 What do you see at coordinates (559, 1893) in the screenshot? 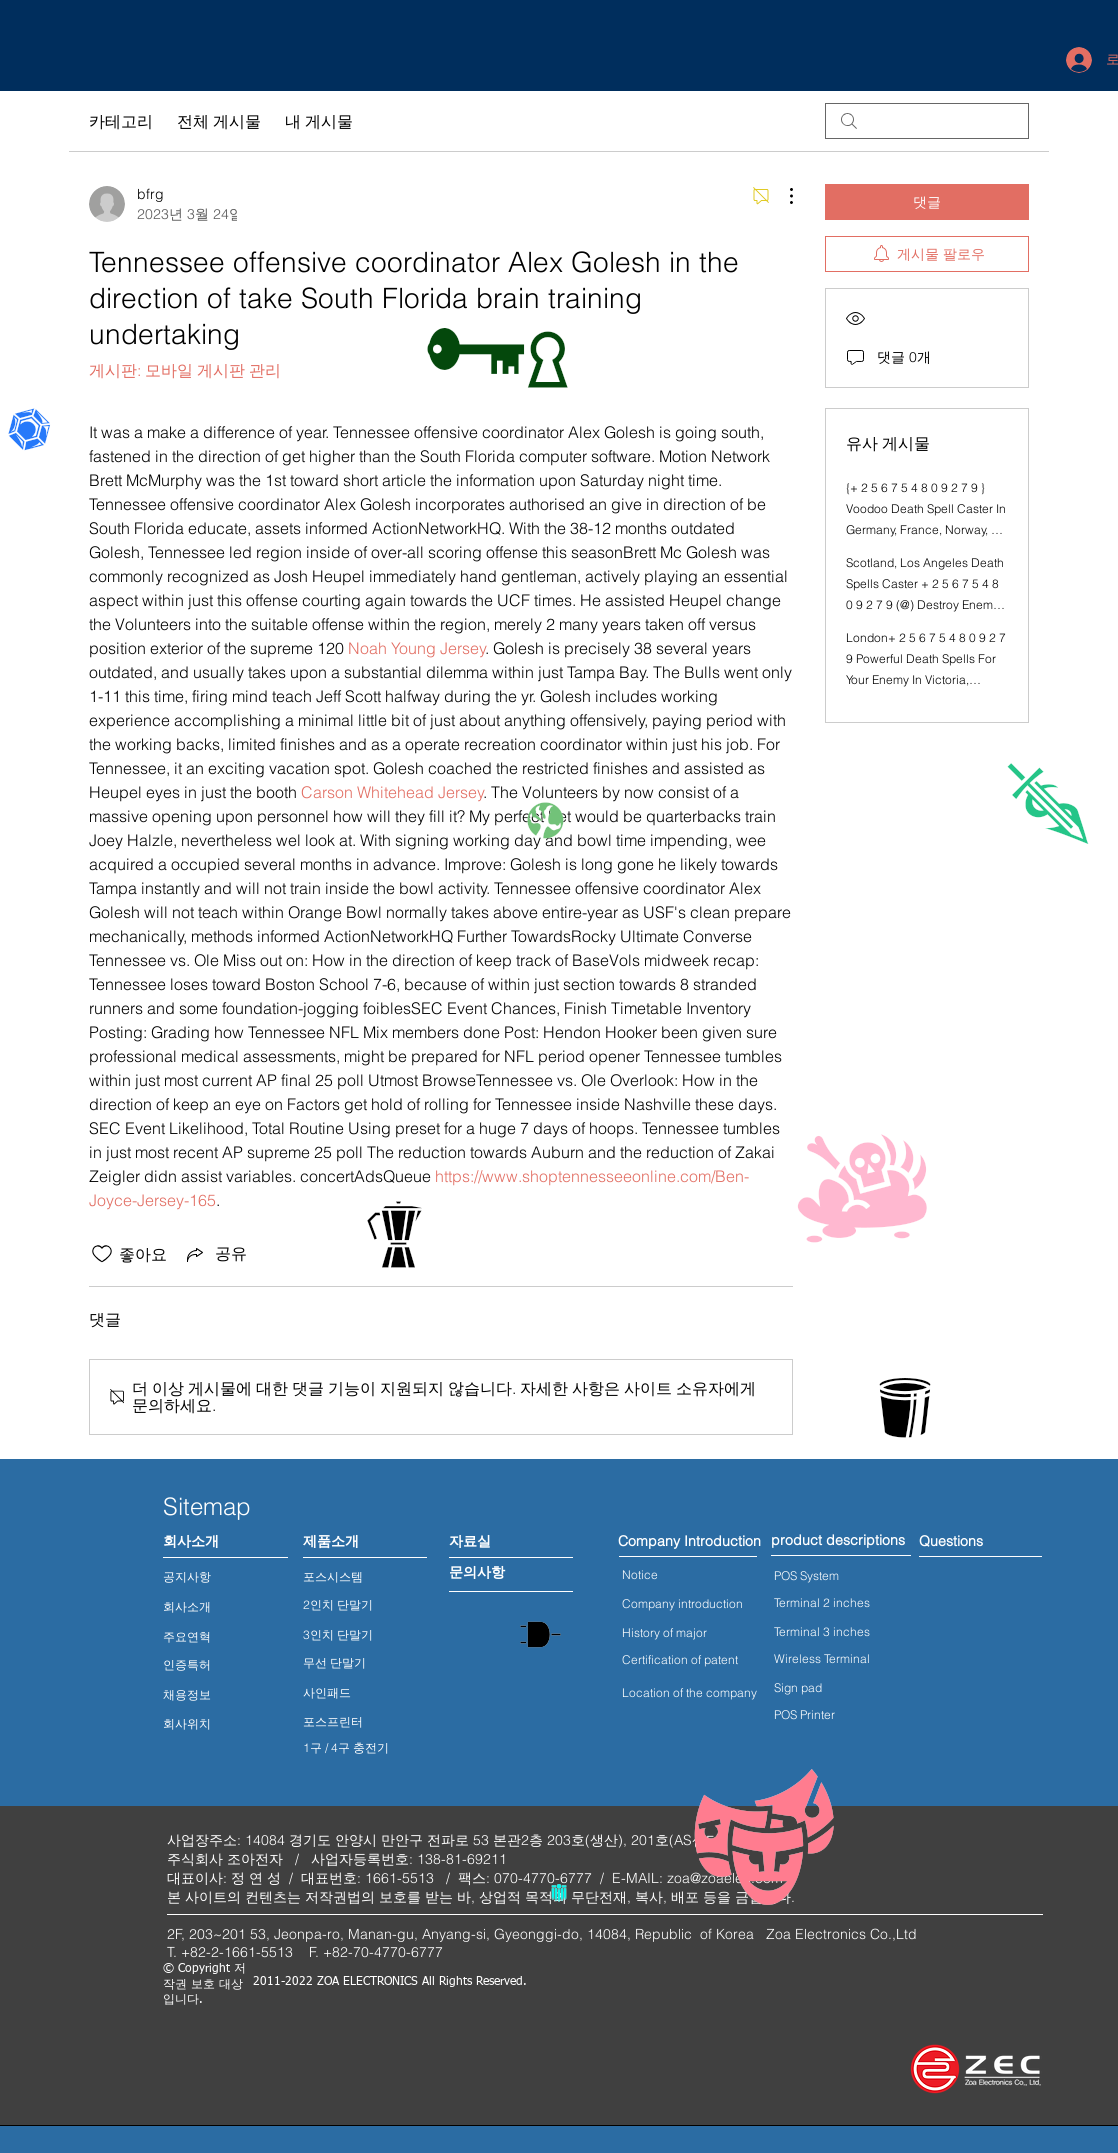
I see `select ancient roman armor piece` at bounding box center [559, 1893].